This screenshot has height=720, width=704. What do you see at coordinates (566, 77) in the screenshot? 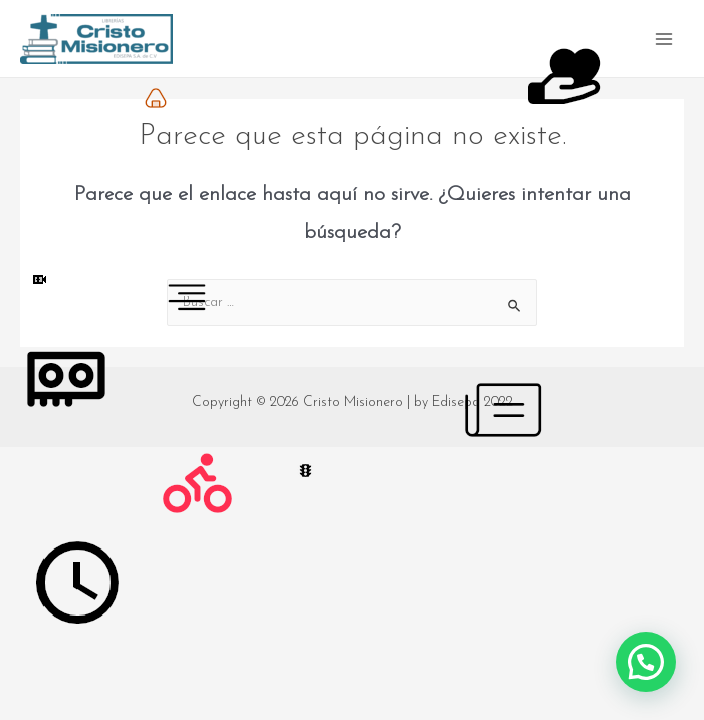
I see `donate or make a charitable contribution` at bounding box center [566, 77].